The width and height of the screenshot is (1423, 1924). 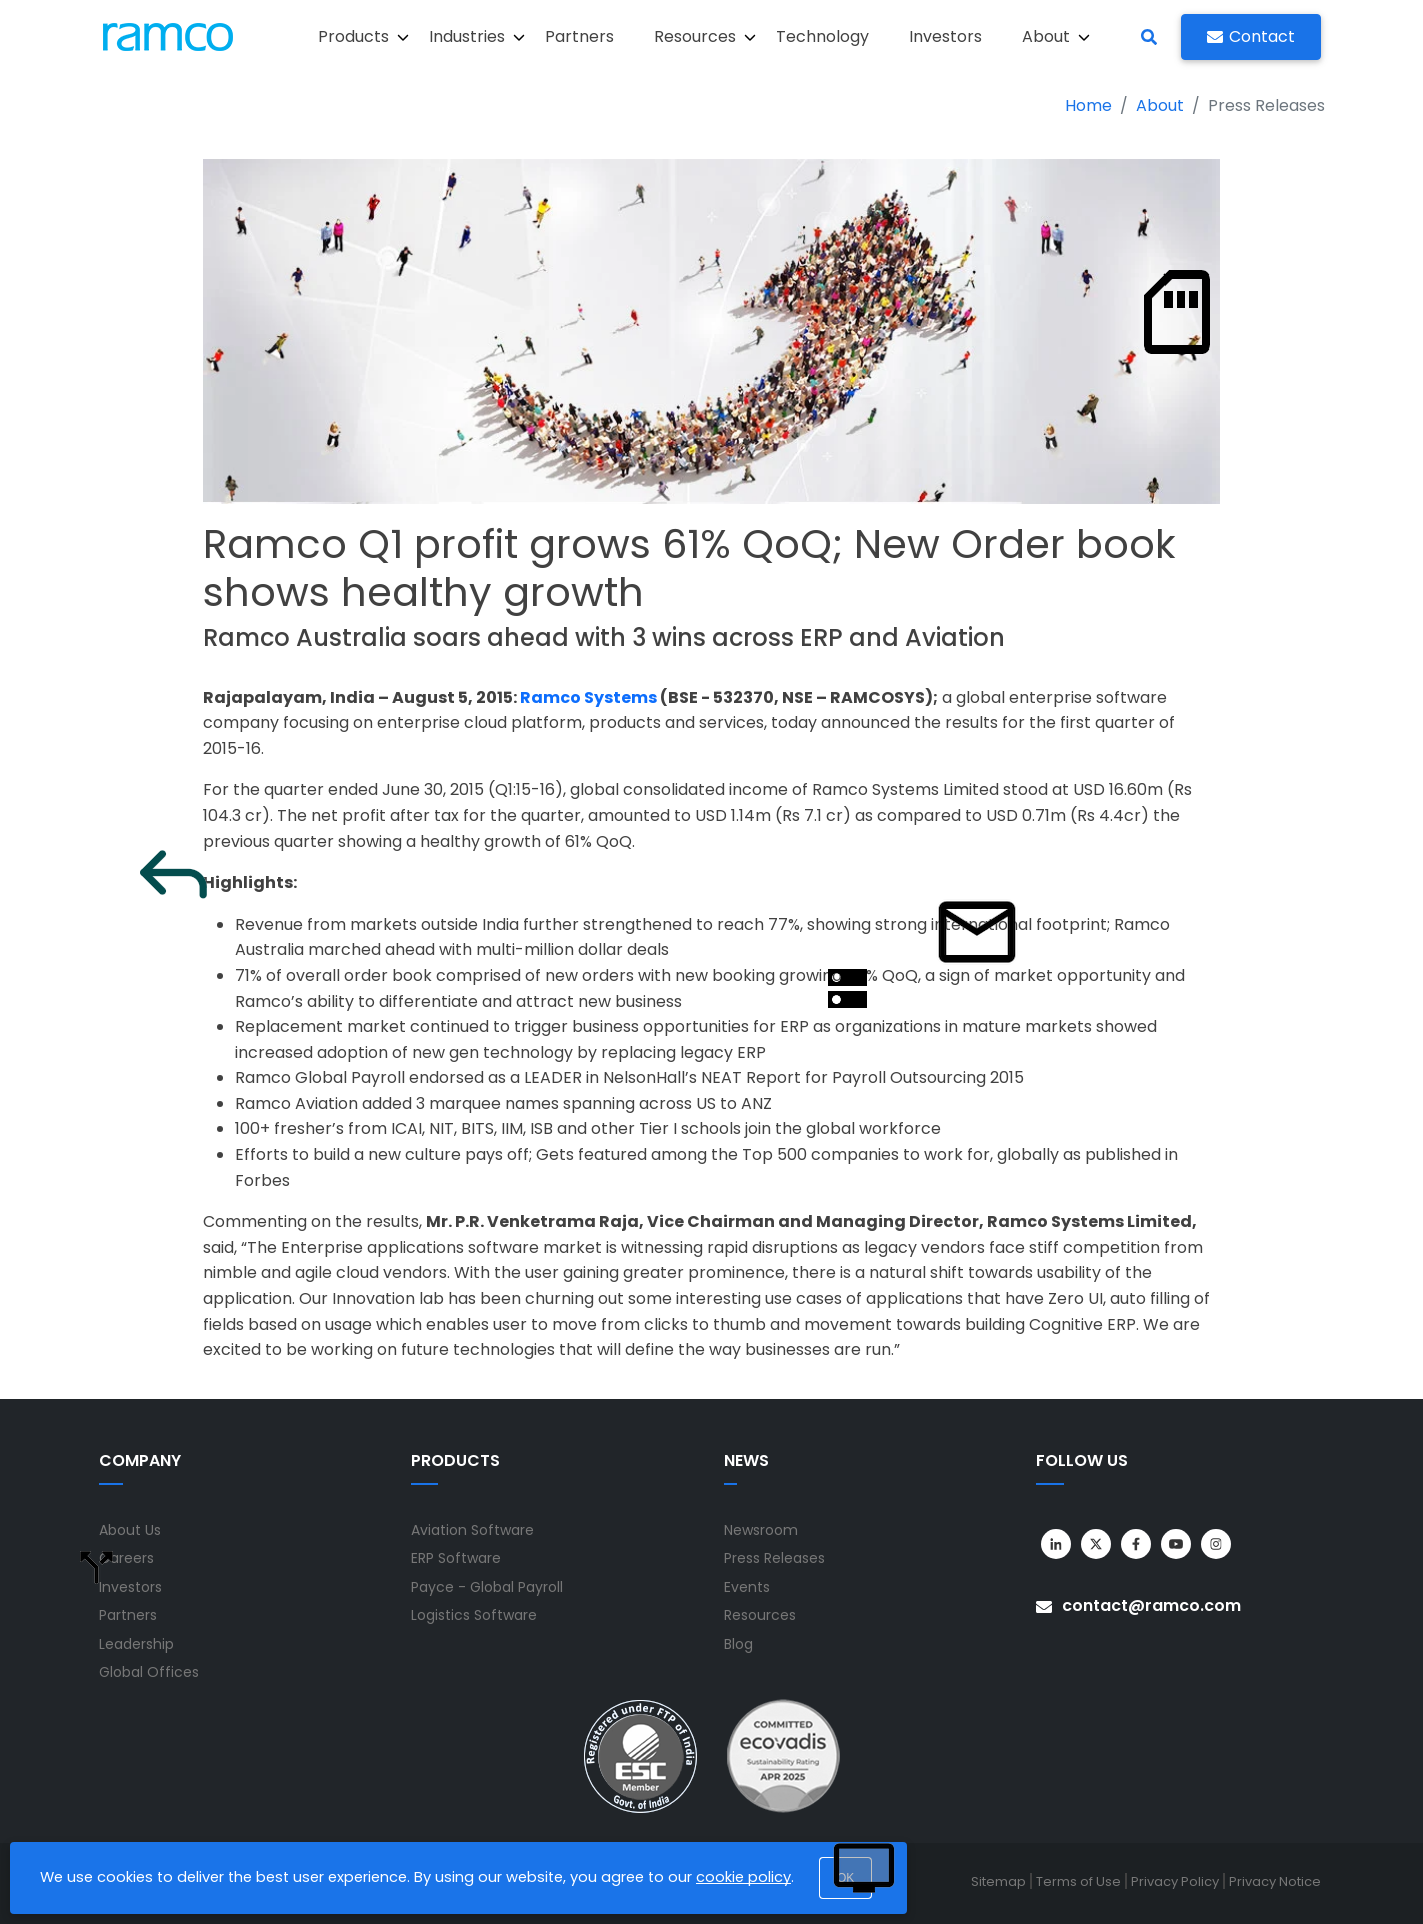 What do you see at coordinates (96, 1567) in the screenshot?
I see `split or fork a call to multiple recipients` at bounding box center [96, 1567].